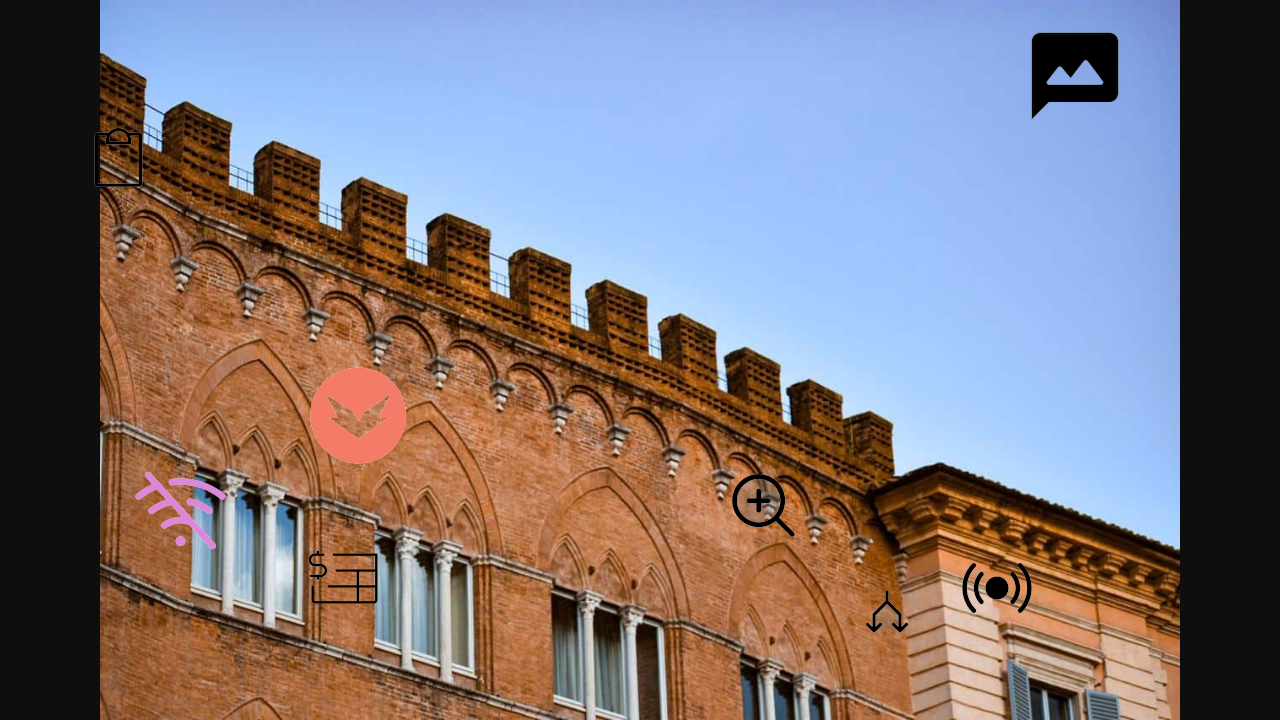 The image size is (1280, 720). Describe the element at coordinates (180, 510) in the screenshot. I see `indicates no wifi connection available` at that location.